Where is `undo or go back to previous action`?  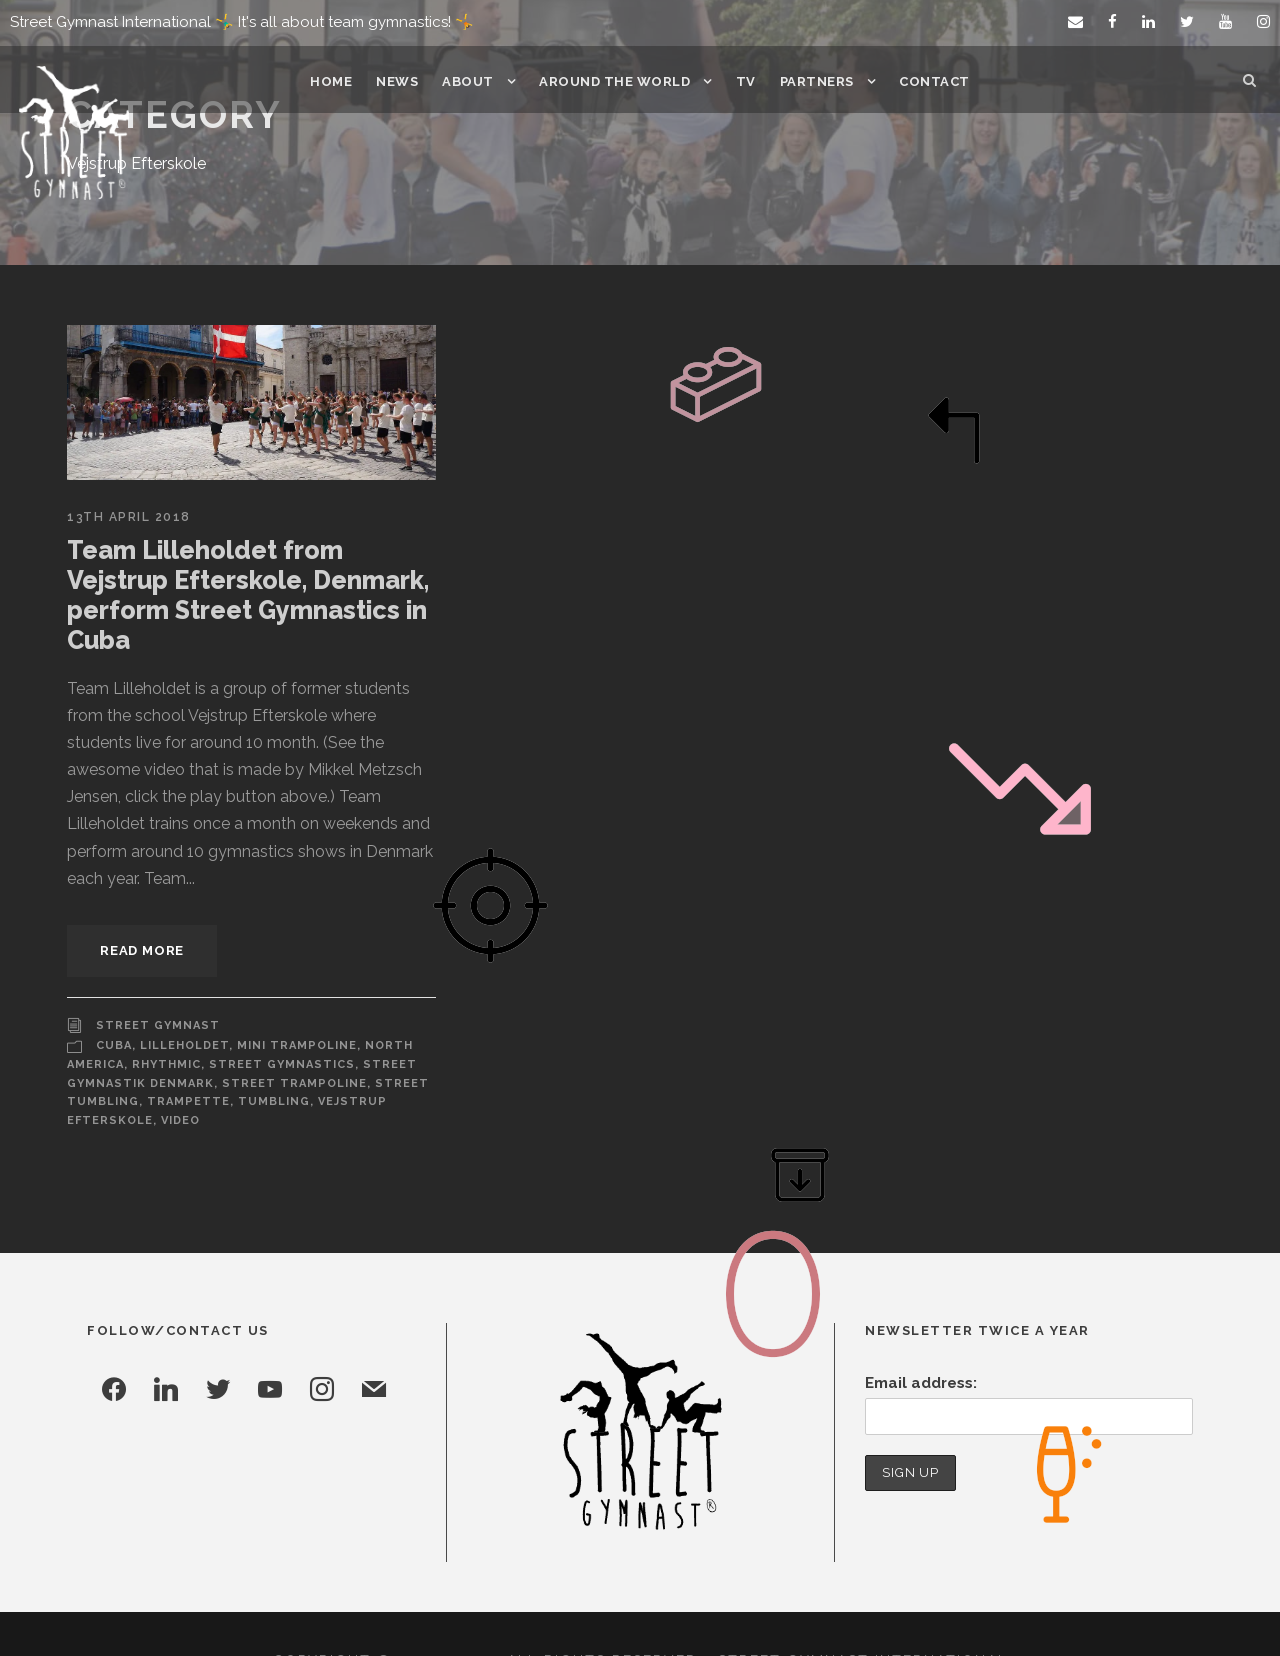
undo or go back to previous action is located at coordinates (956, 430).